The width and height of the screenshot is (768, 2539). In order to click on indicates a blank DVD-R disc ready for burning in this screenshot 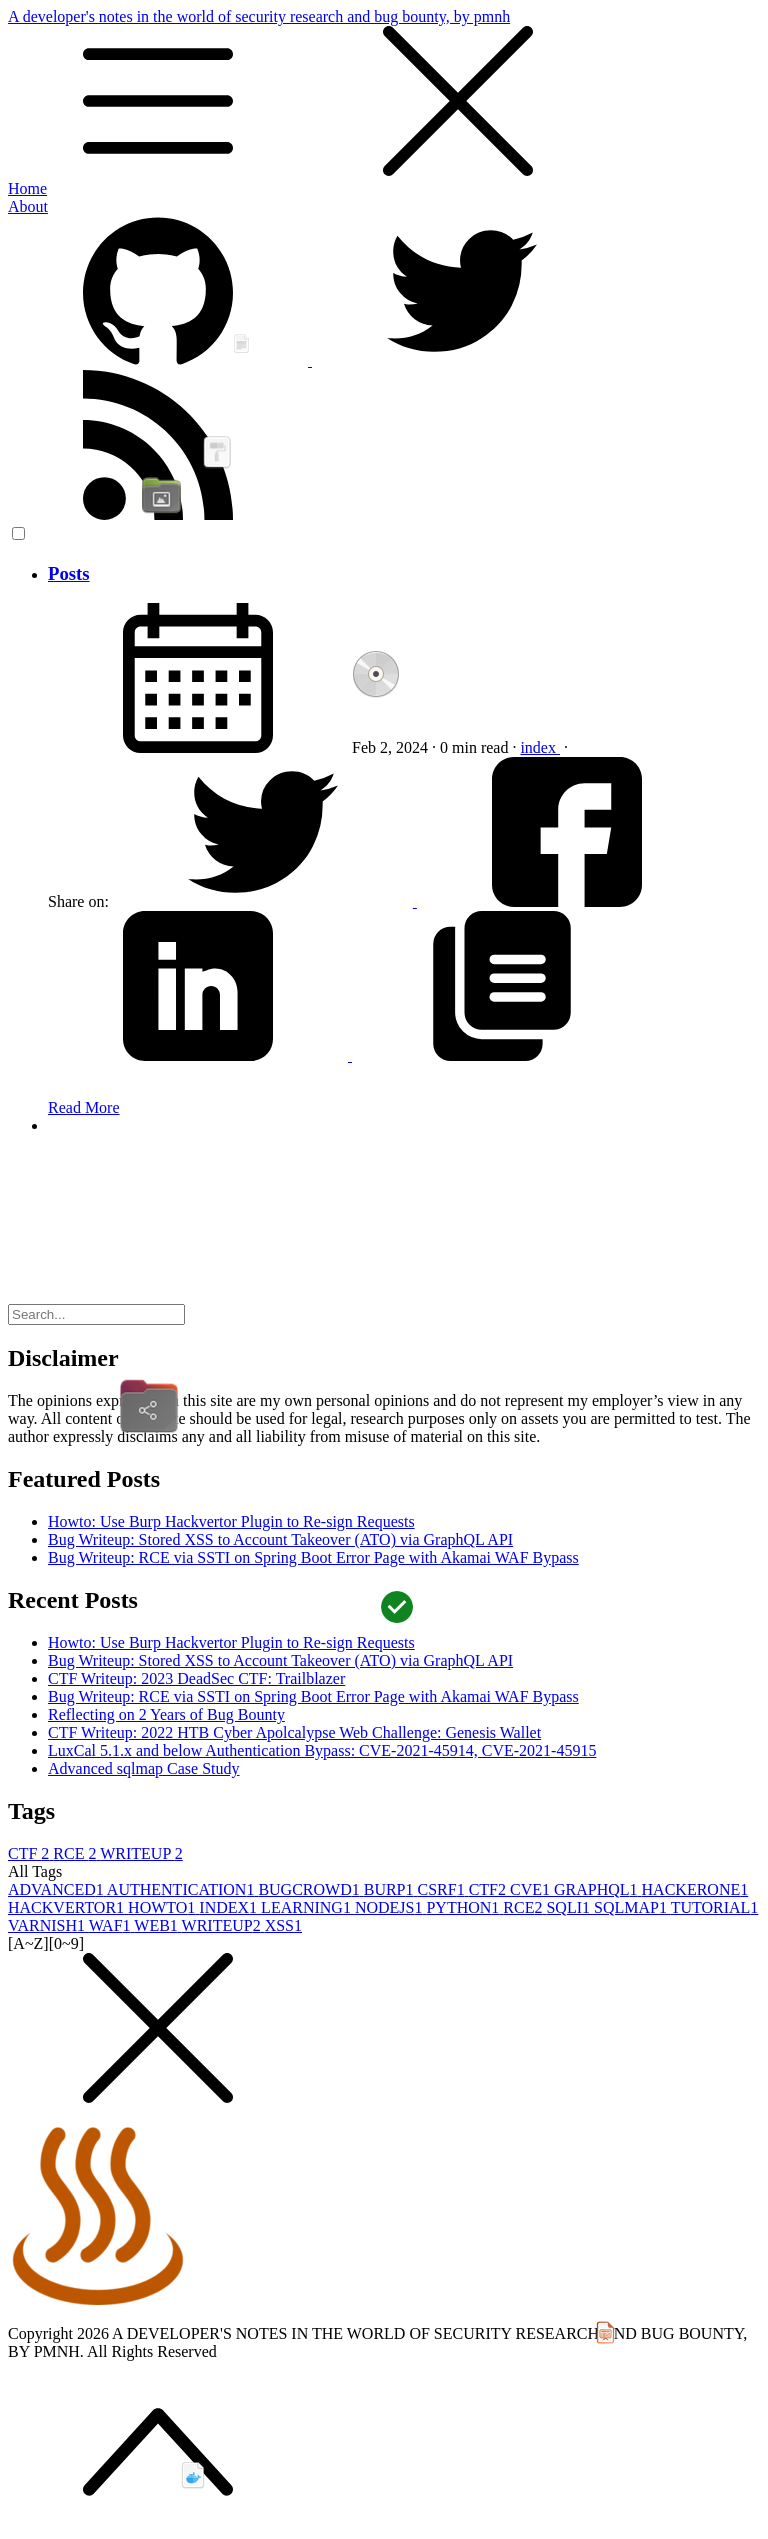, I will do `click(376, 674)`.